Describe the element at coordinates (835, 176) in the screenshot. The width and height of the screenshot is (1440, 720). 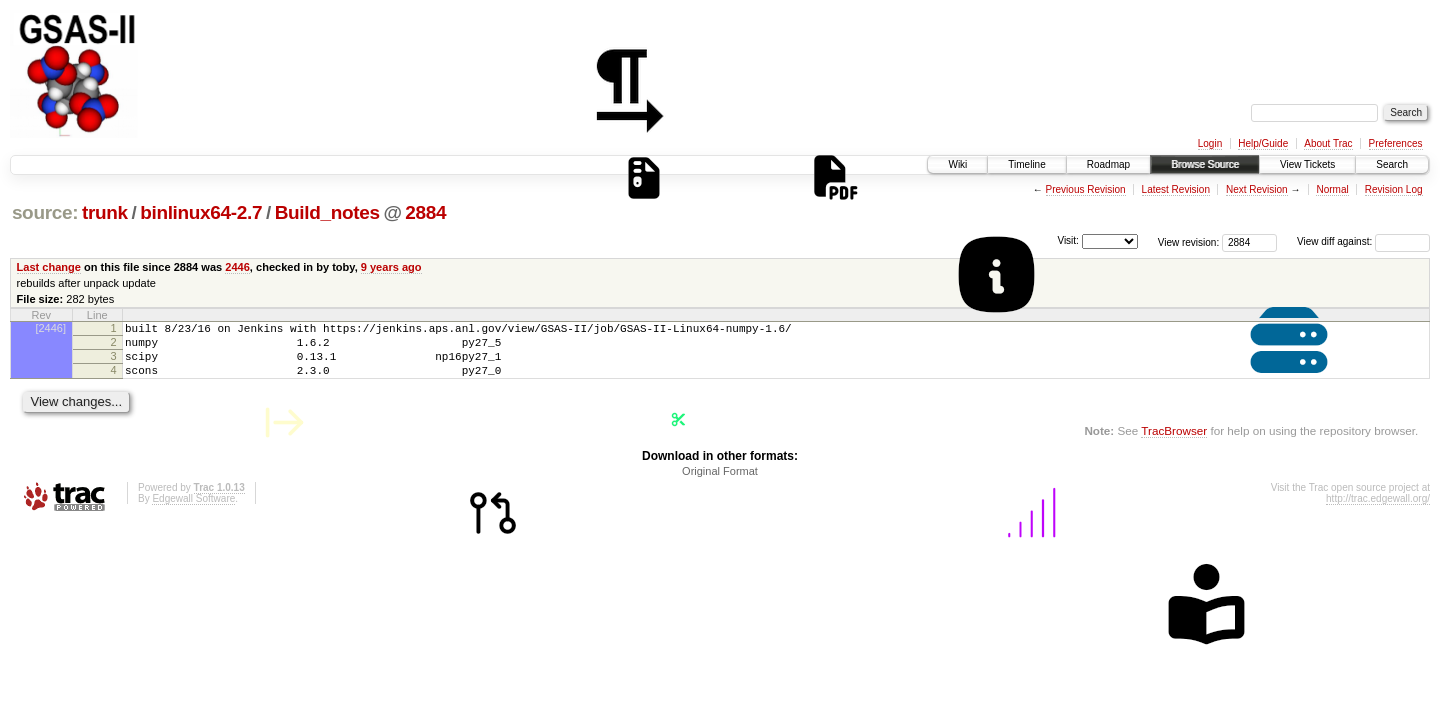
I see `view or open a PDF document` at that location.